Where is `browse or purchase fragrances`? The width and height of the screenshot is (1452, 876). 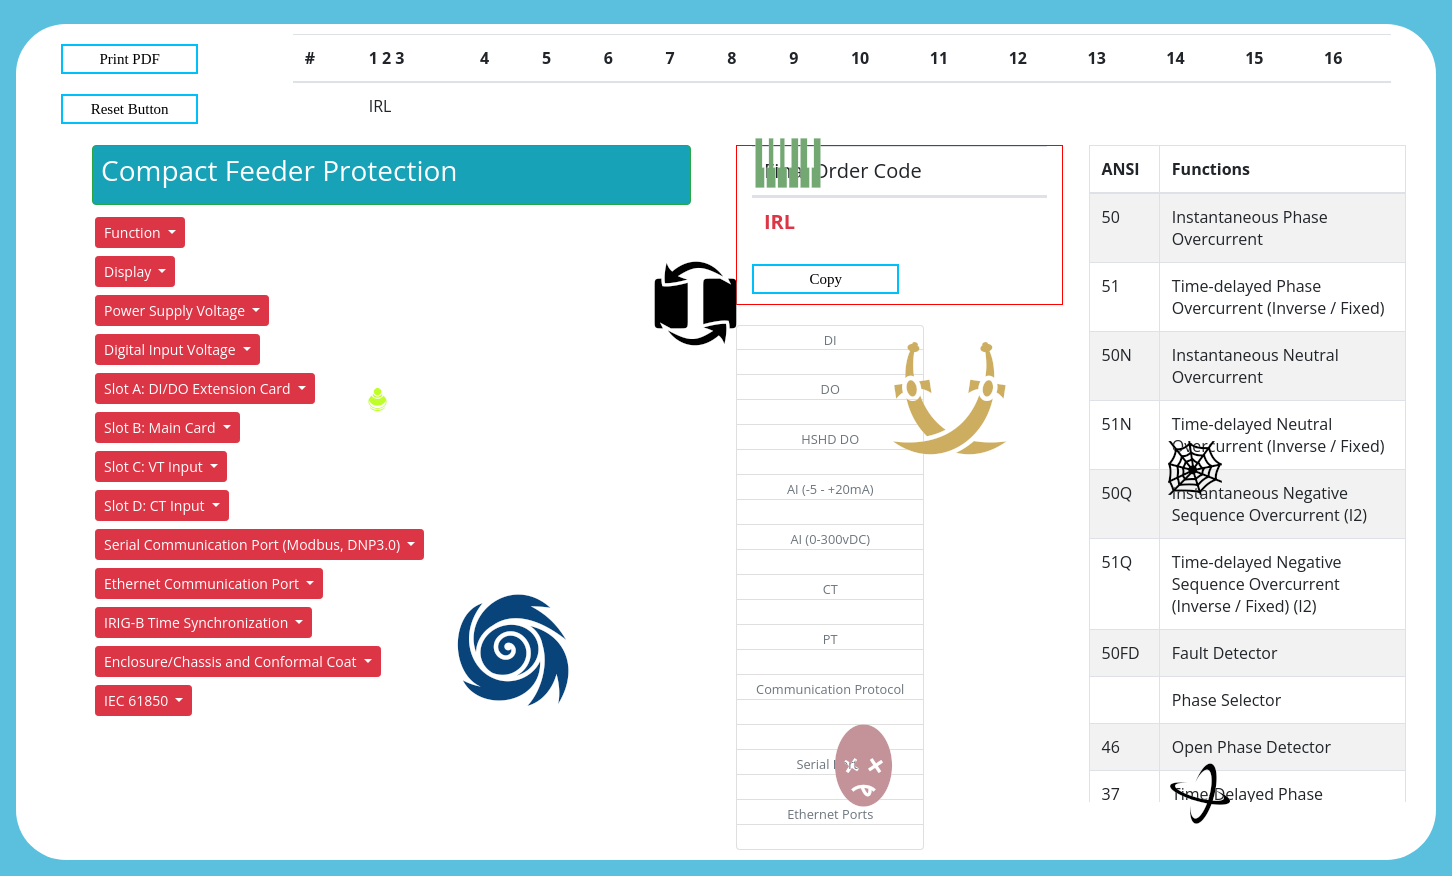 browse or purchase fragrances is located at coordinates (377, 399).